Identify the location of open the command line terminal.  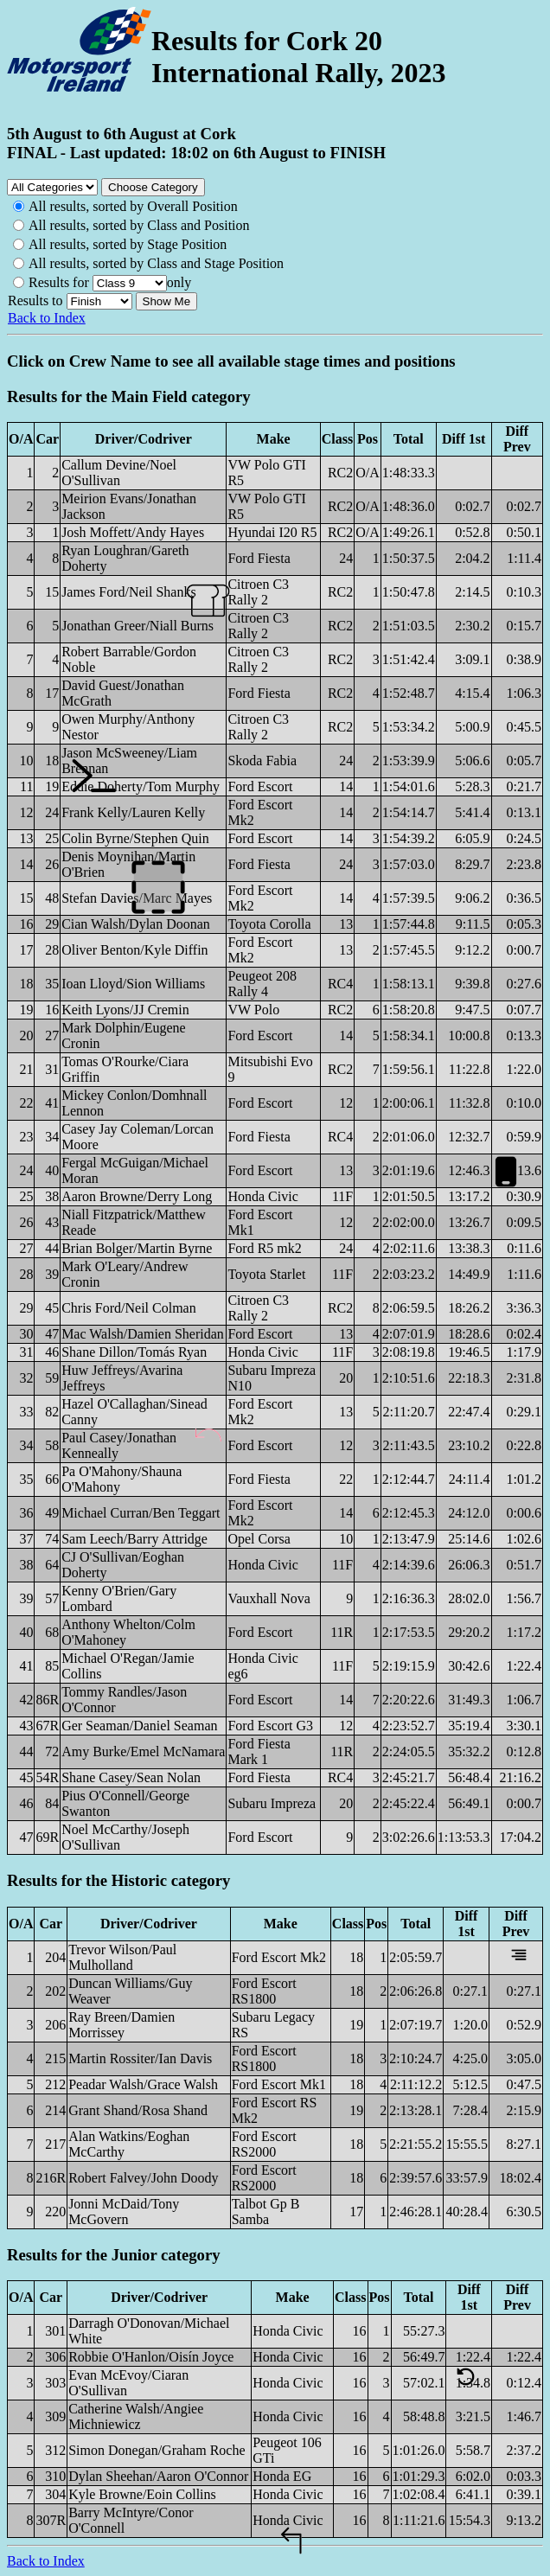
(94, 776).